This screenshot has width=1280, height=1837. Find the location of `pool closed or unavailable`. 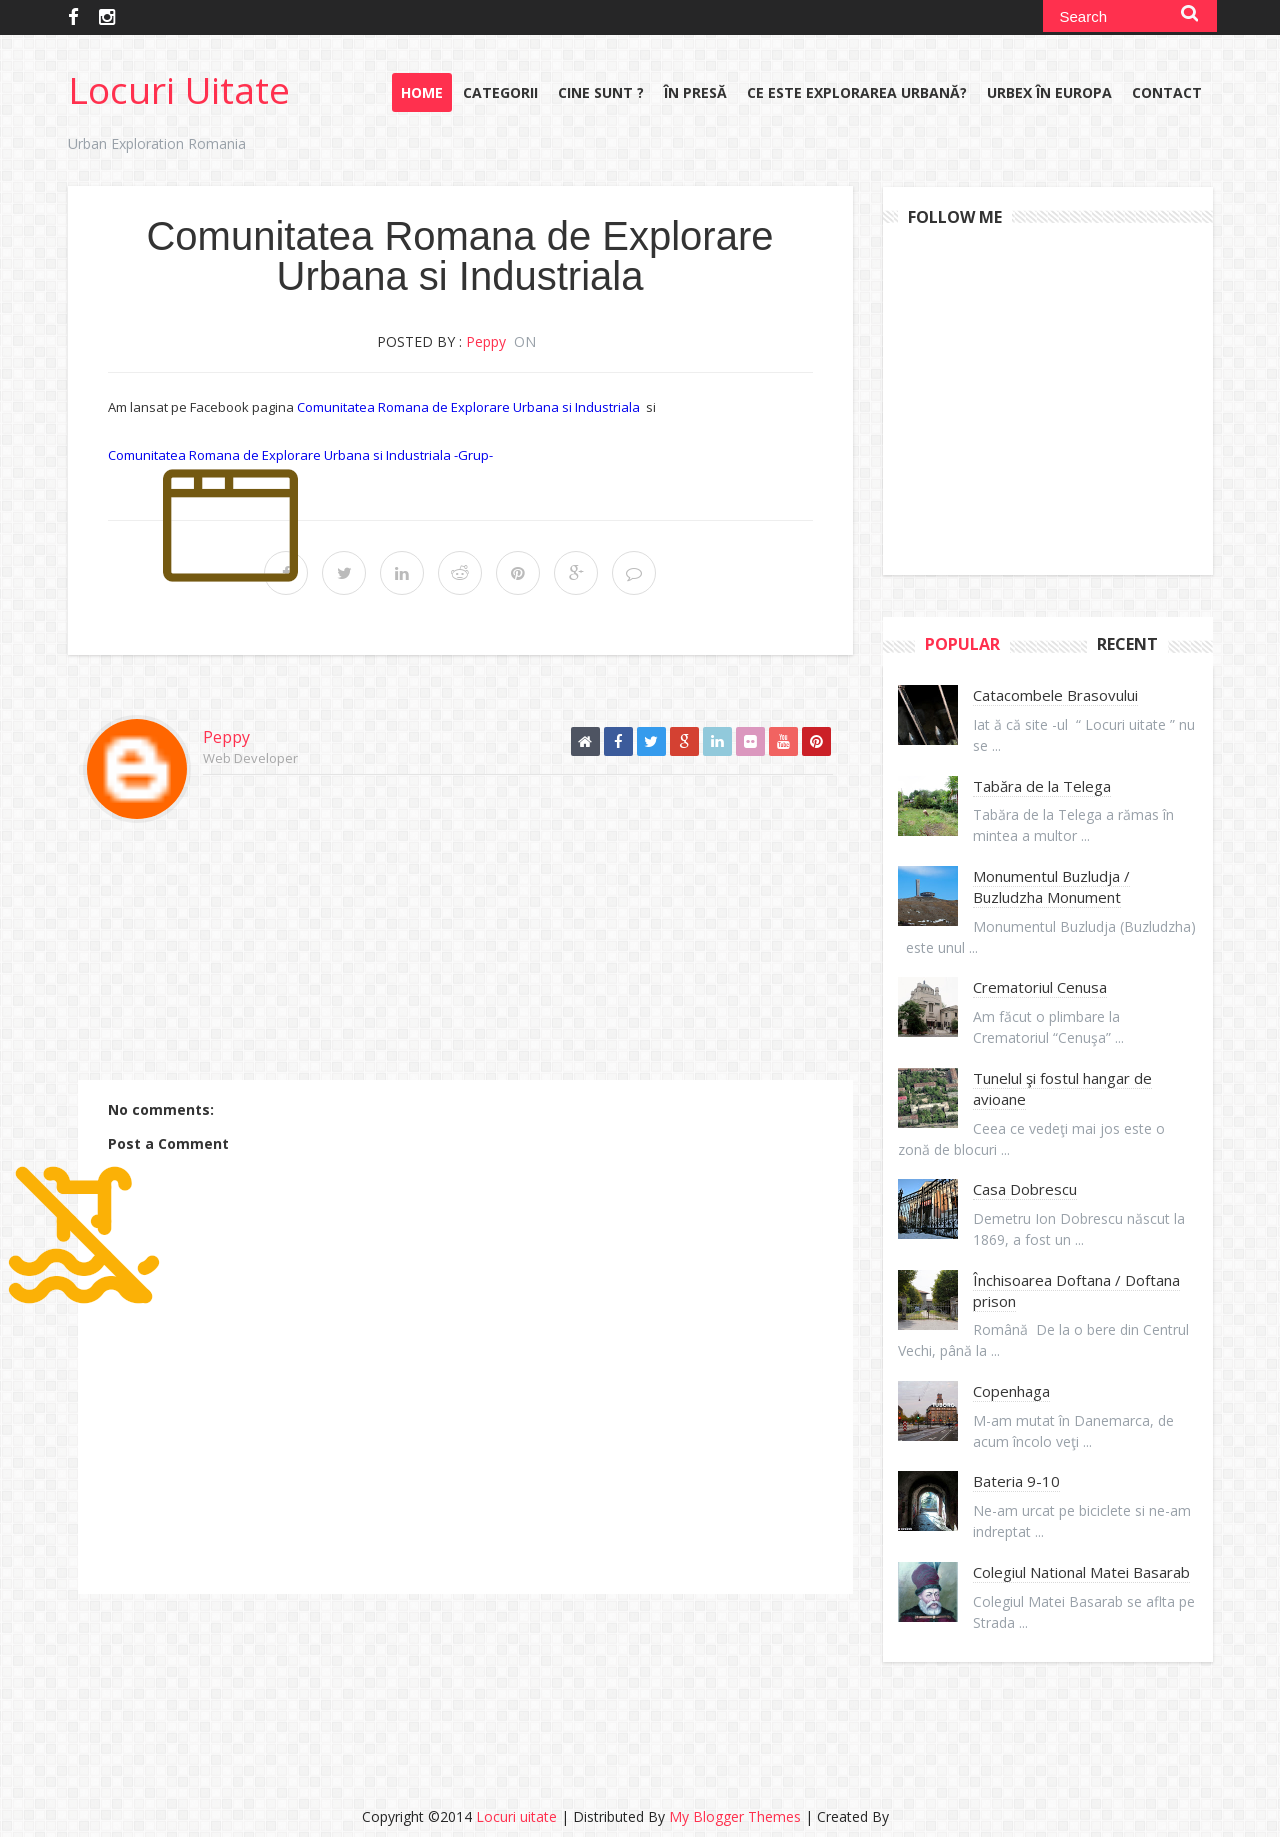

pool closed or unavailable is located at coordinates (84, 1235).